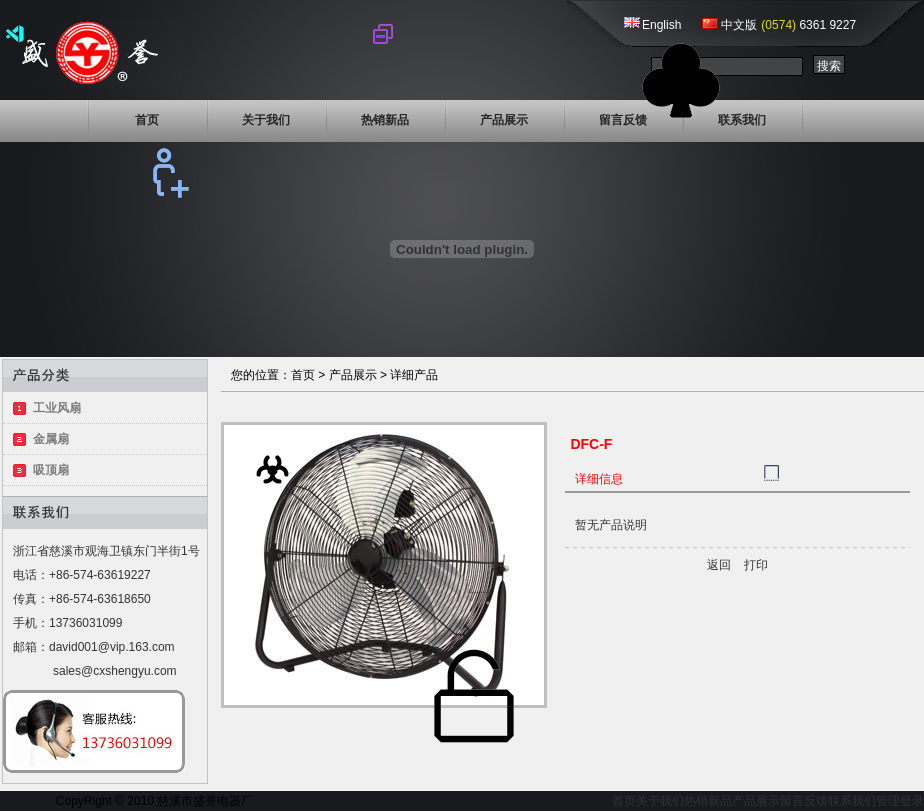 Image resolution: width=924 pixels, height=811 pixels. Describe the element at coordinates (474, 696) in the screenshot. I see `unlock a file or resource` at that location.